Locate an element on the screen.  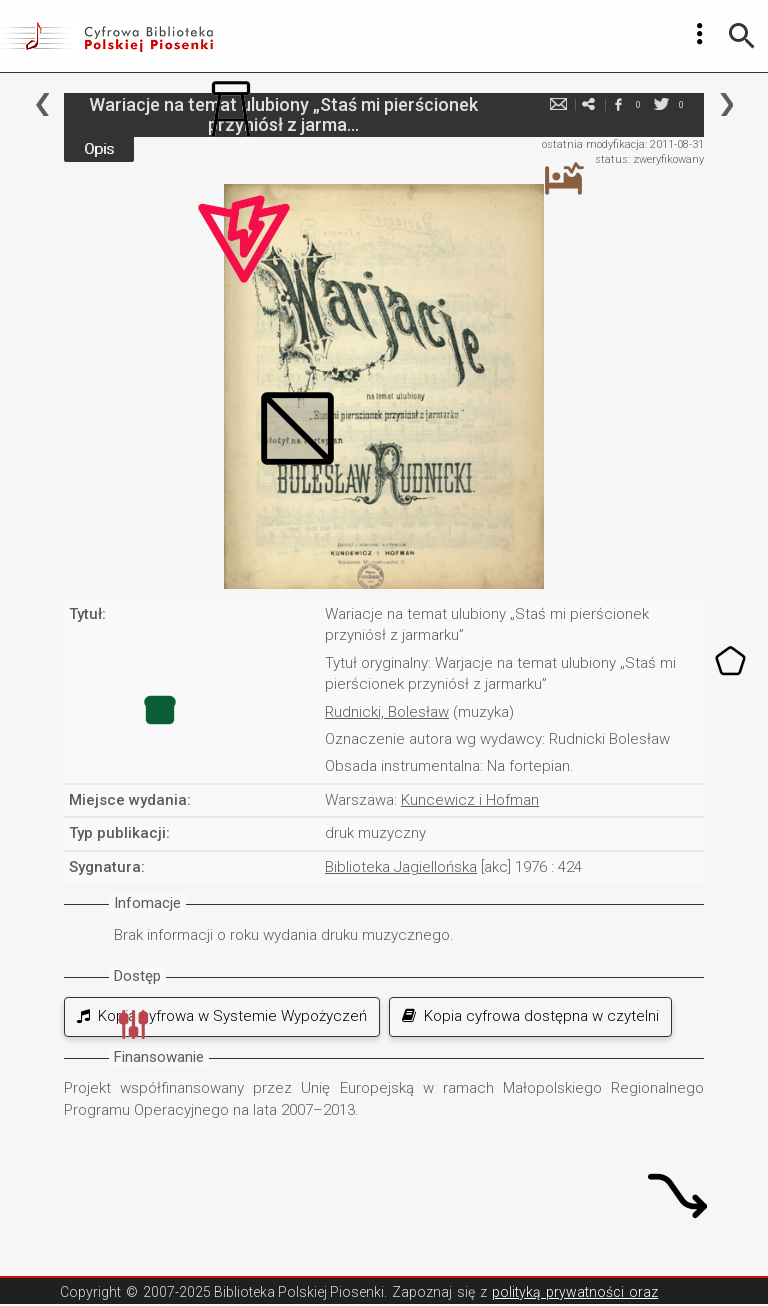
vite development tool or project is located at coordinates (244, 237).